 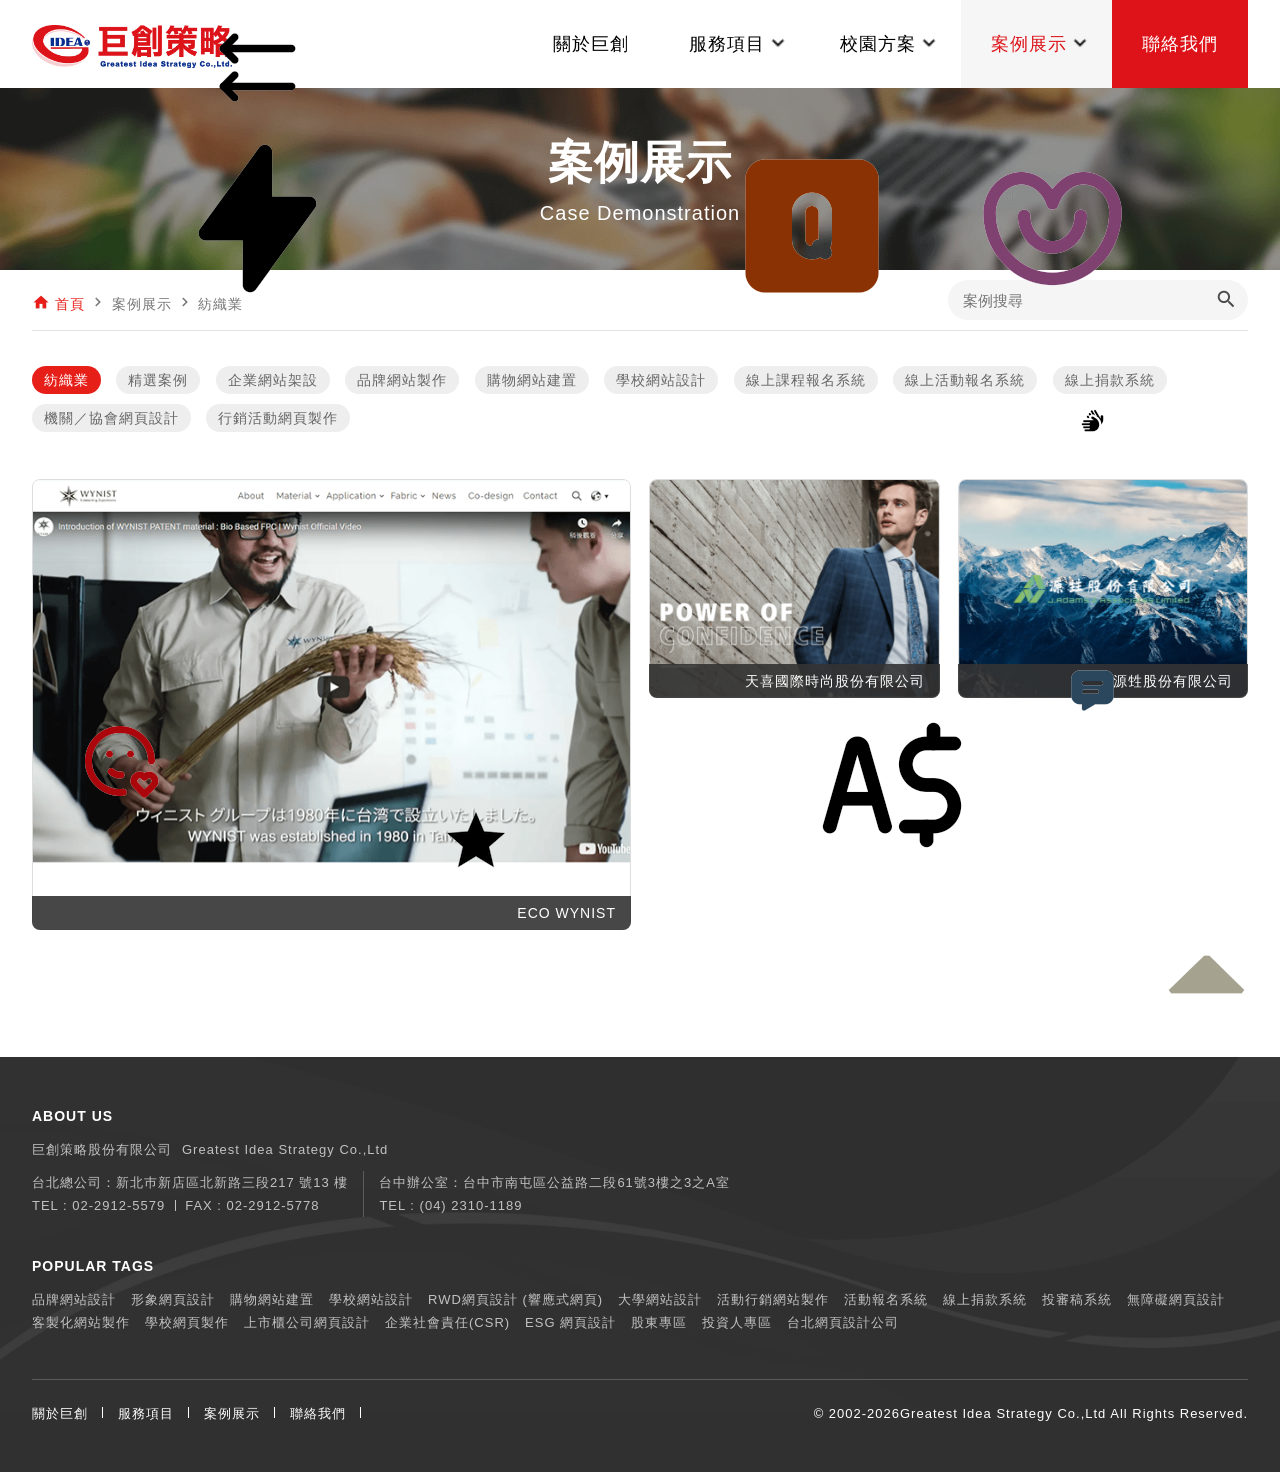 I want to click on open badoo dating app, so click(x=1052, y=228).